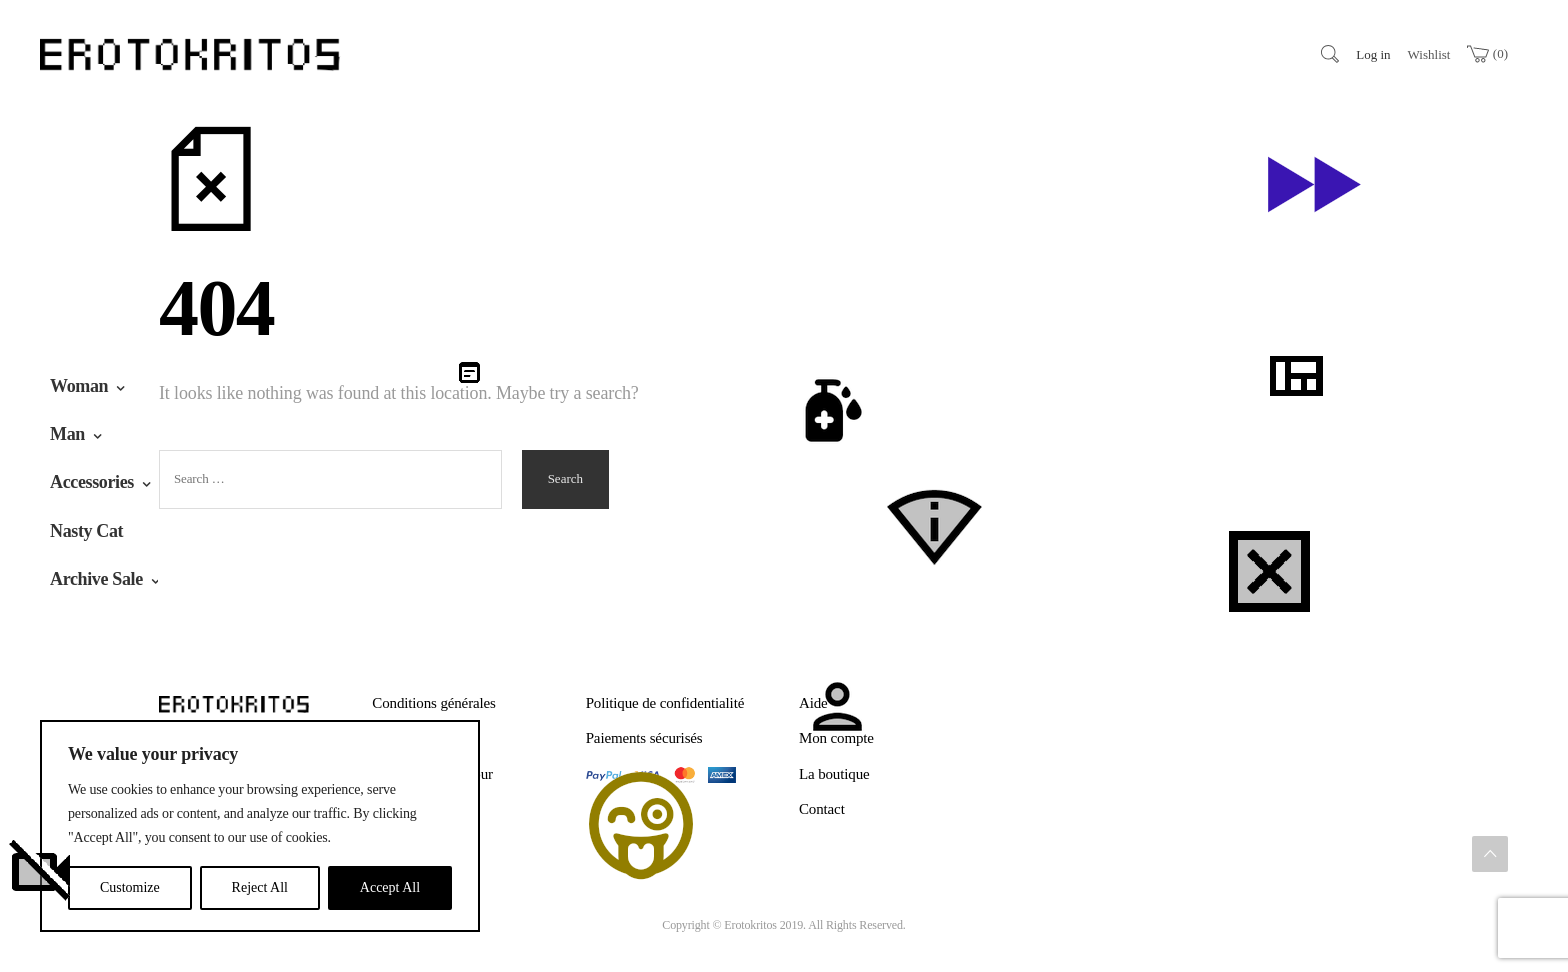 The height and width of the screenshot is (972, 1568). I want to click on skip to next track, so click(1314, 184).